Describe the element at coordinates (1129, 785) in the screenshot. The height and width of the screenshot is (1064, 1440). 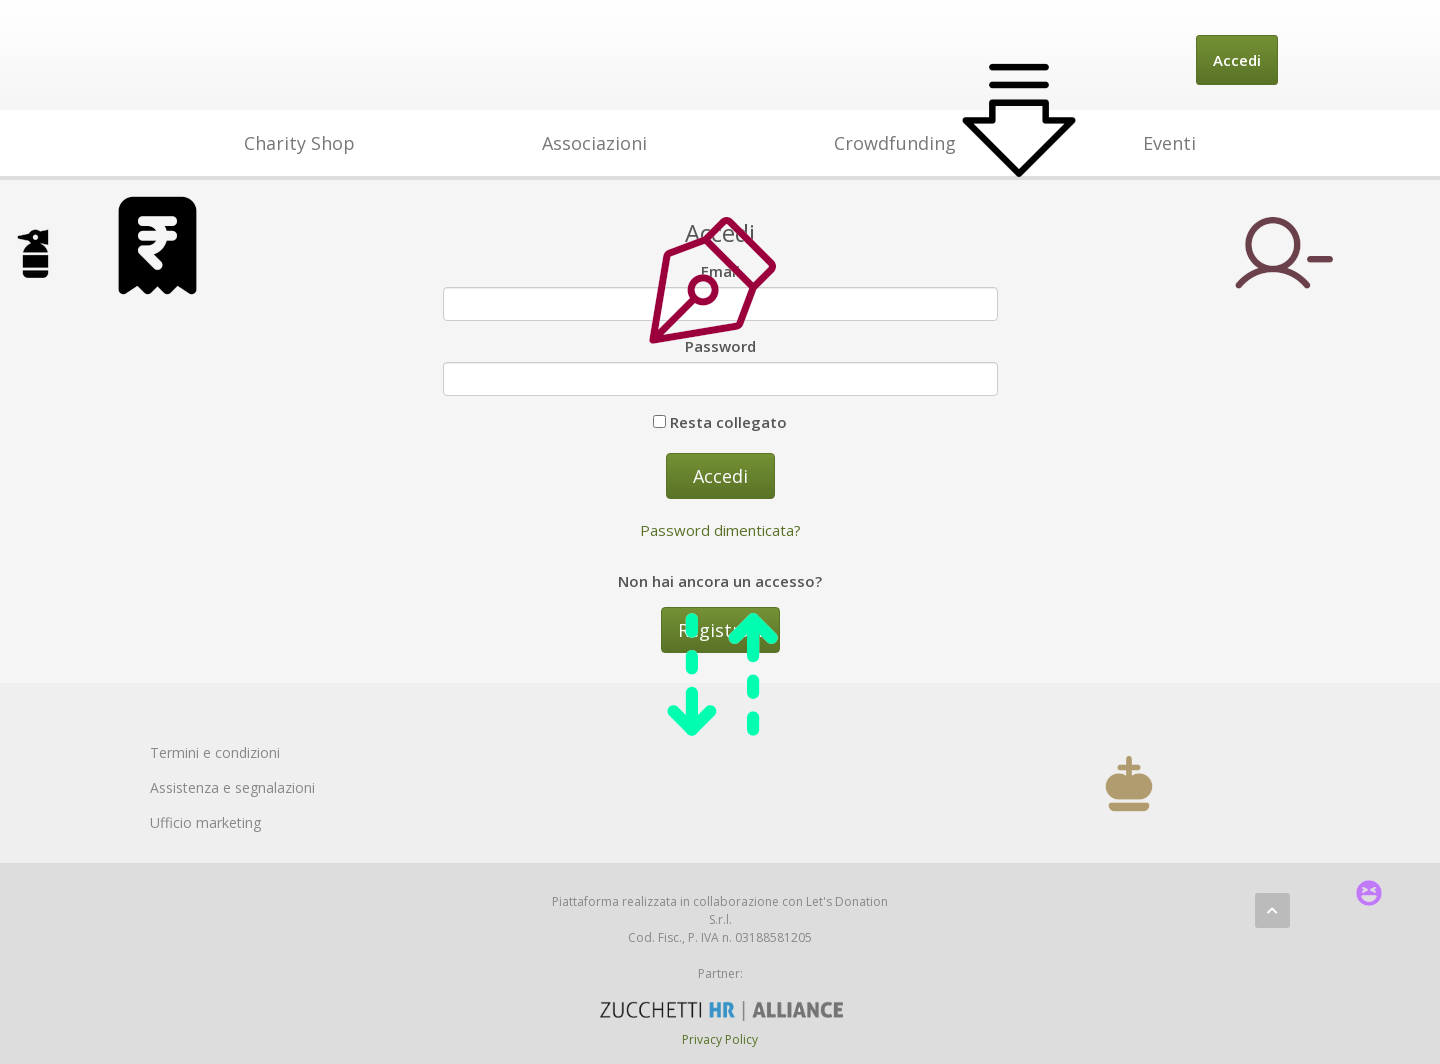
I see `chess king piece indicator` at that location.